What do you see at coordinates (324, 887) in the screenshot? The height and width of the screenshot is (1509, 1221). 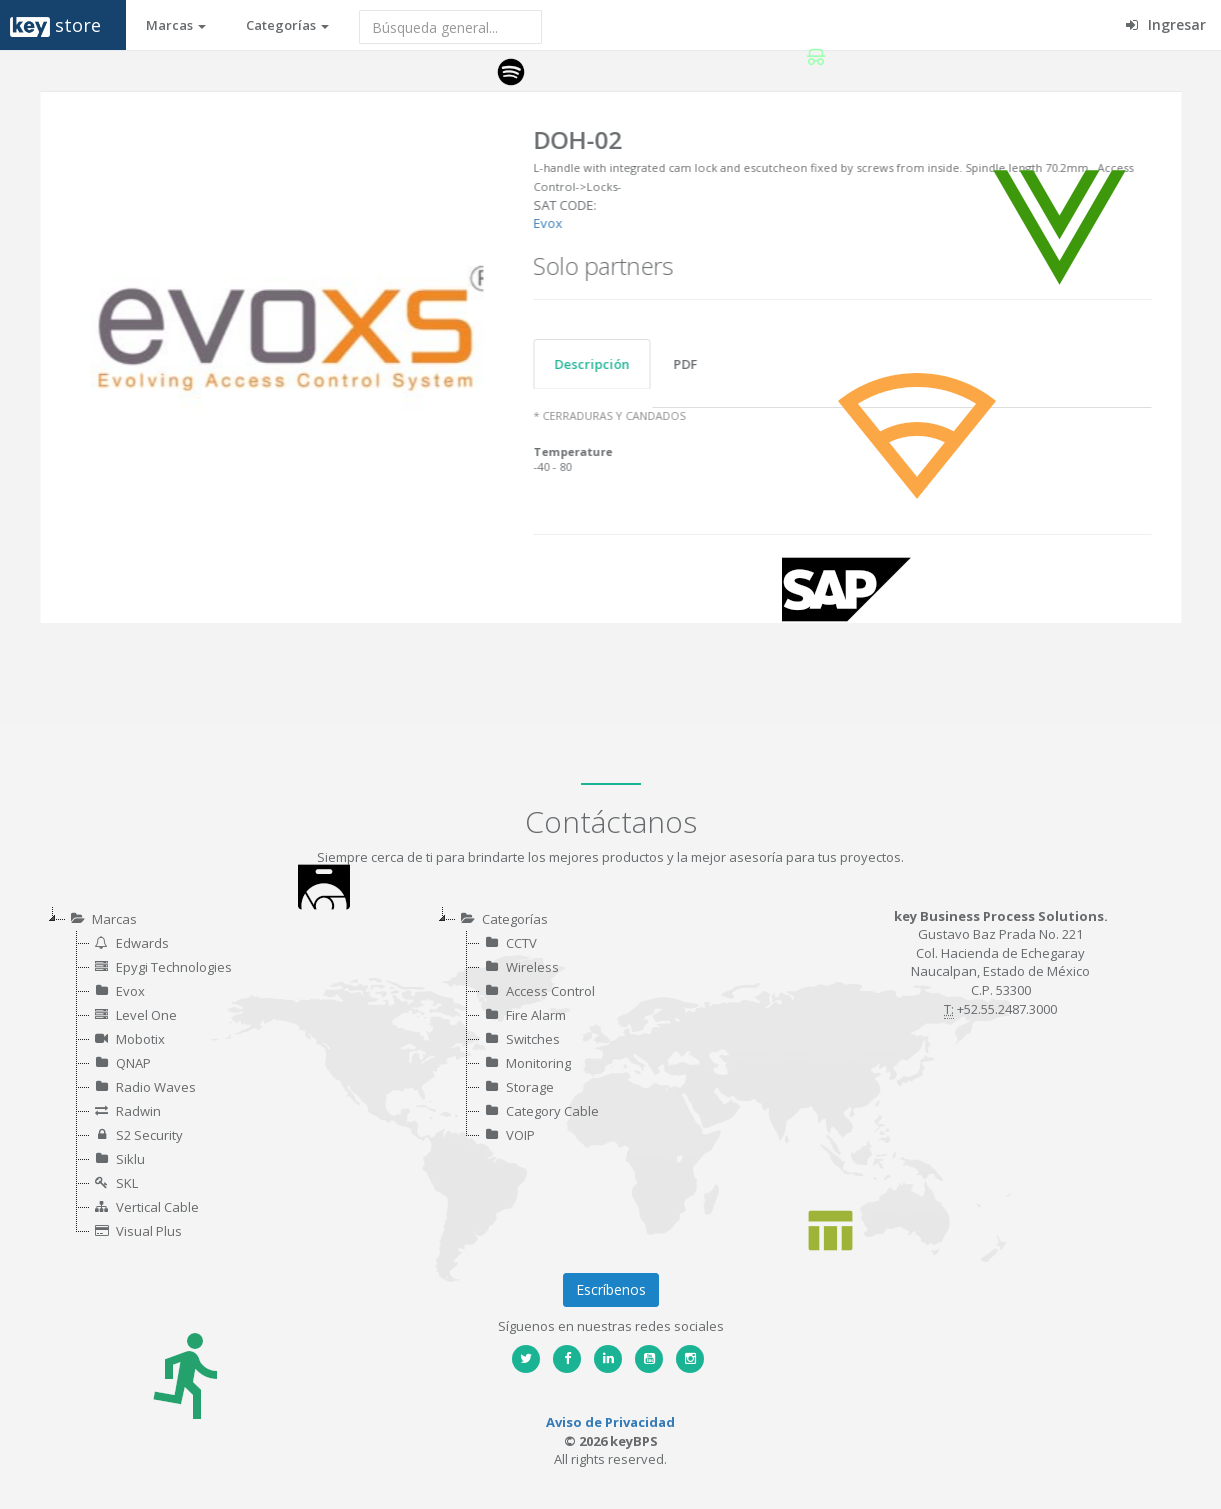 I see `open the Chrome Web Store` at bounding box center [324, 887].